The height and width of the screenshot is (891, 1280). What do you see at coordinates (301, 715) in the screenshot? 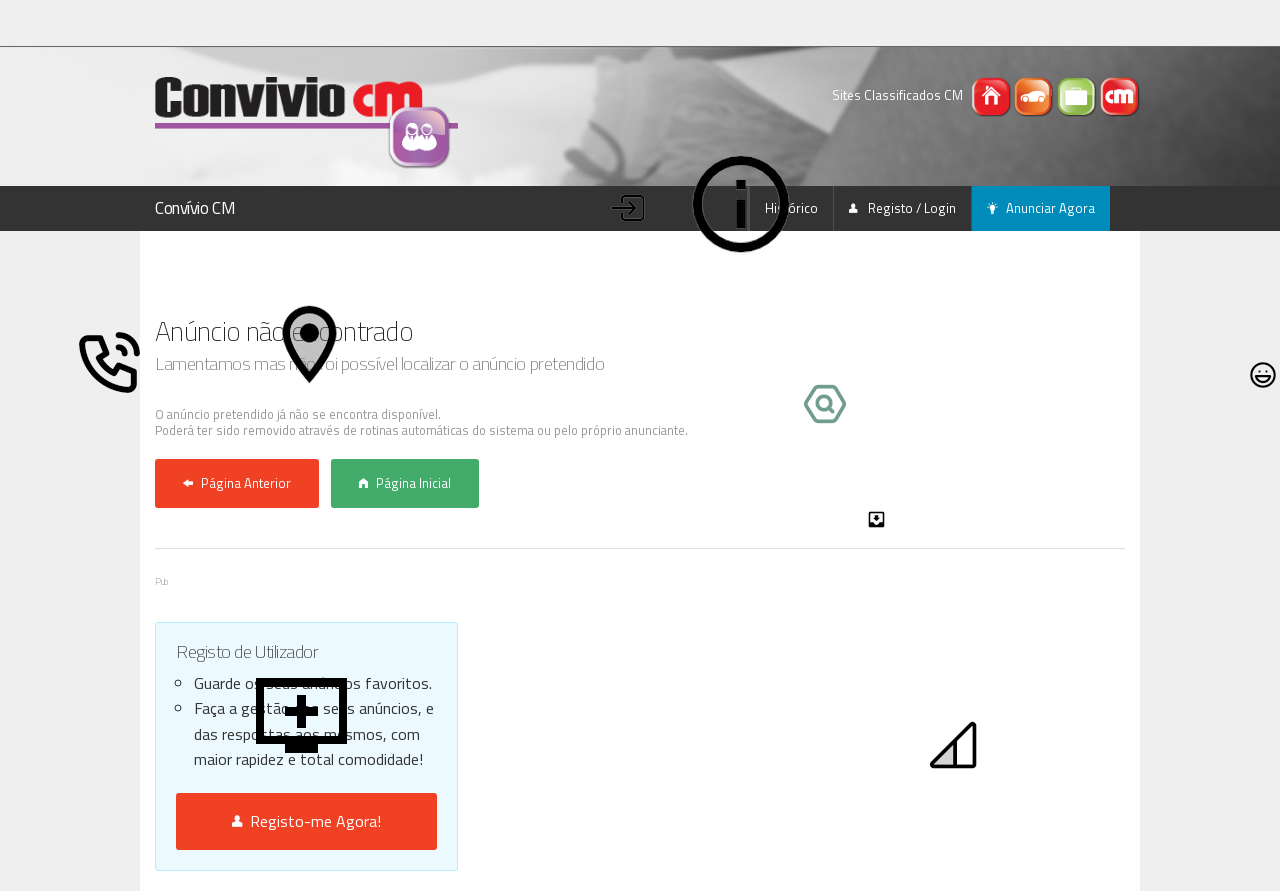
I see `add current video to watch queue` at bounding box center [301, 715].